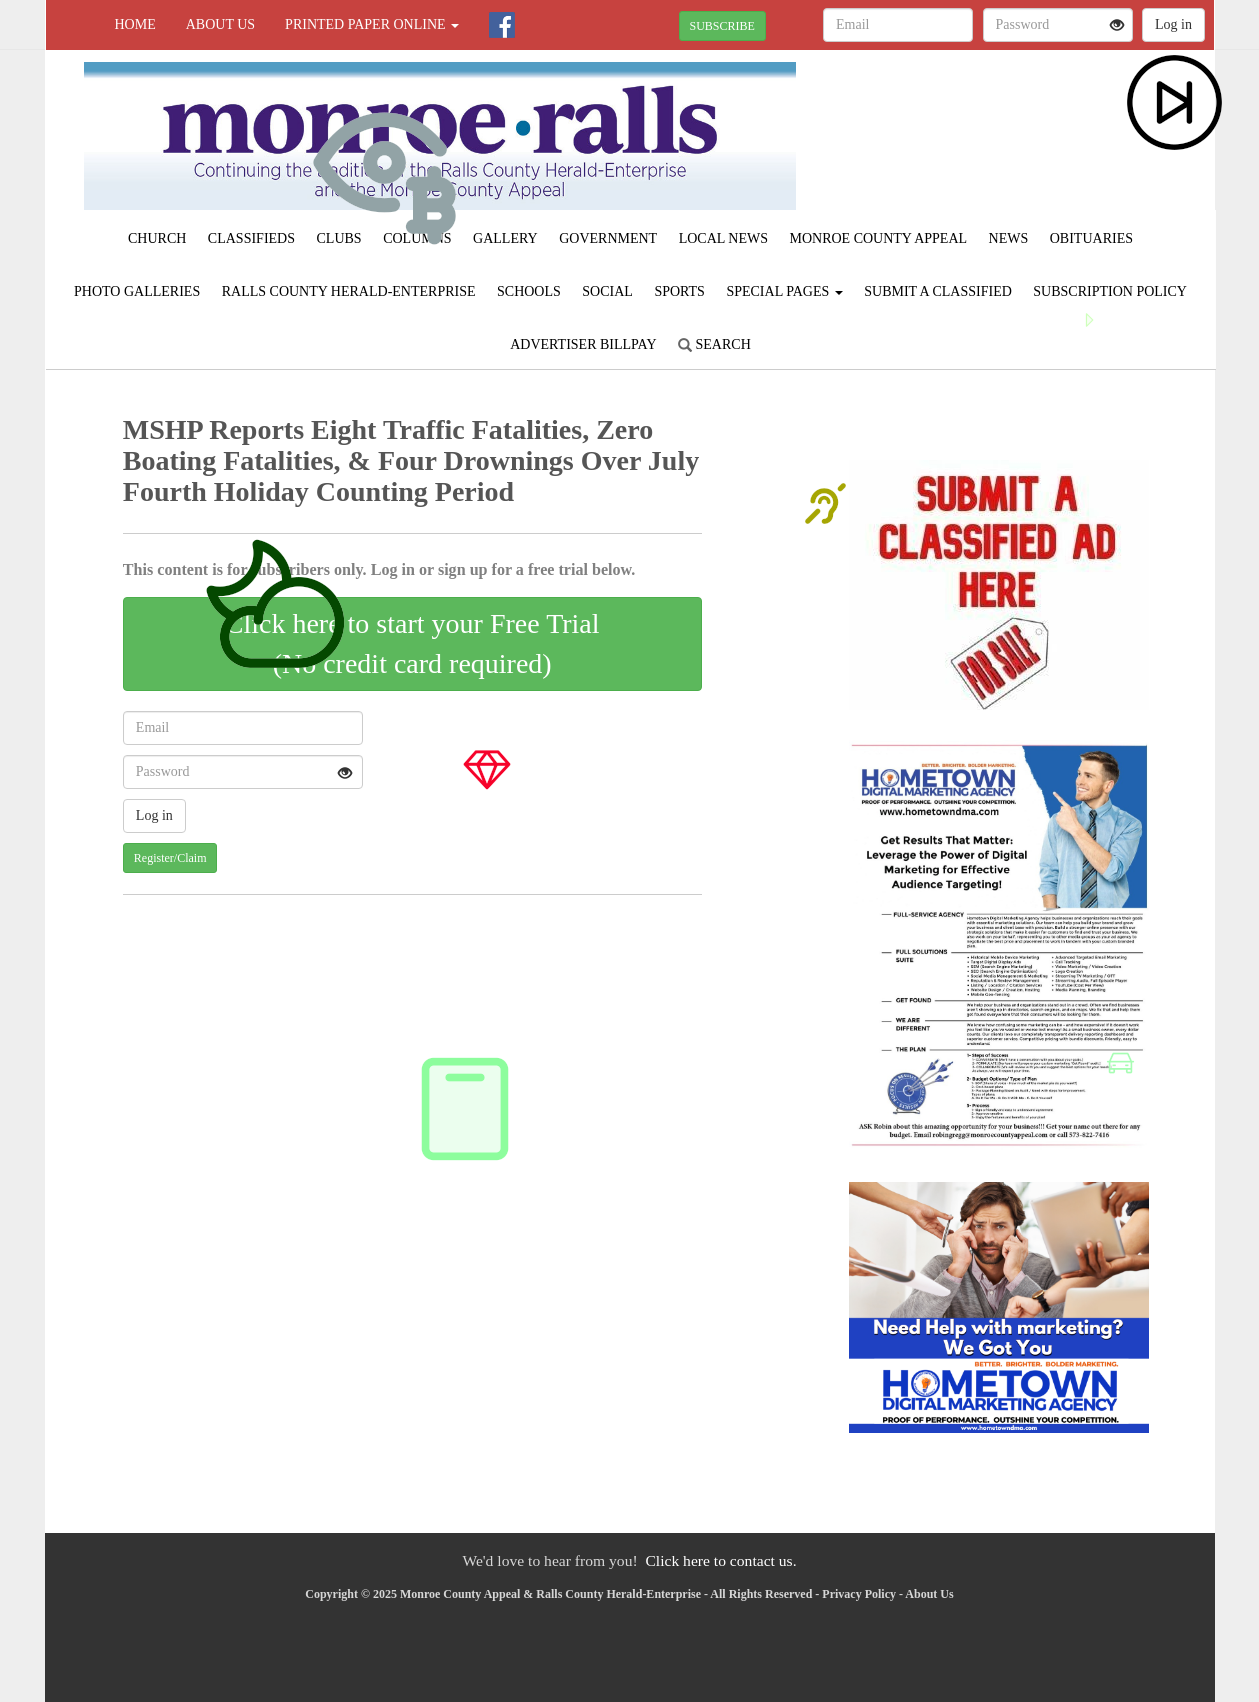 The image size is (1259, 1702). Describe the element at coordinates (487, 769) in the screenshot. I see `open Sketch design application` at that location.